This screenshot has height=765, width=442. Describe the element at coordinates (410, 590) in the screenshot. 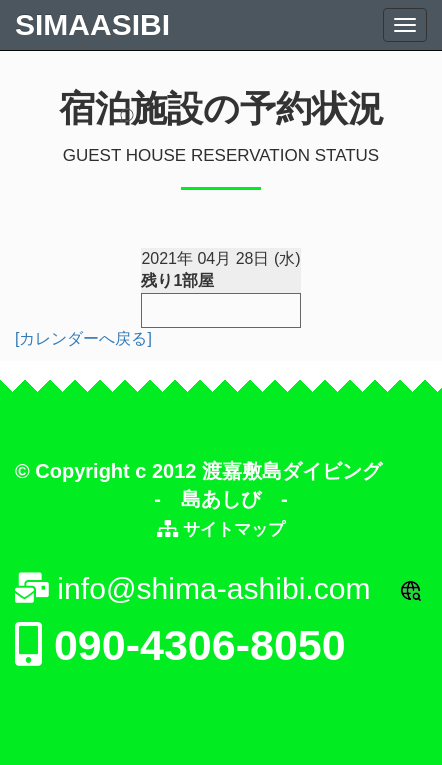

I see `search the web or browse the internet` at that location.